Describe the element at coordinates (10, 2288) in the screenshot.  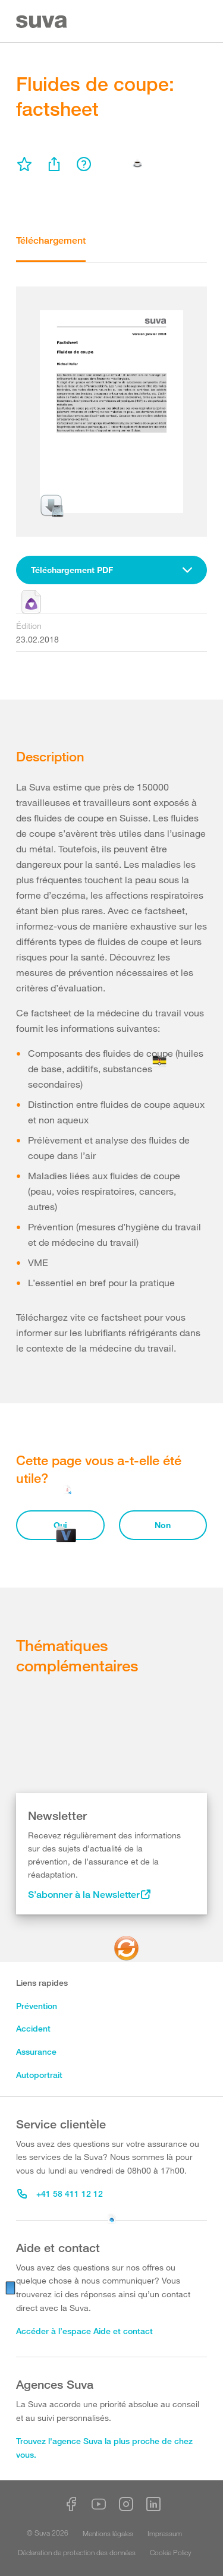
I see `iPad Air M2 device icon` at that location.